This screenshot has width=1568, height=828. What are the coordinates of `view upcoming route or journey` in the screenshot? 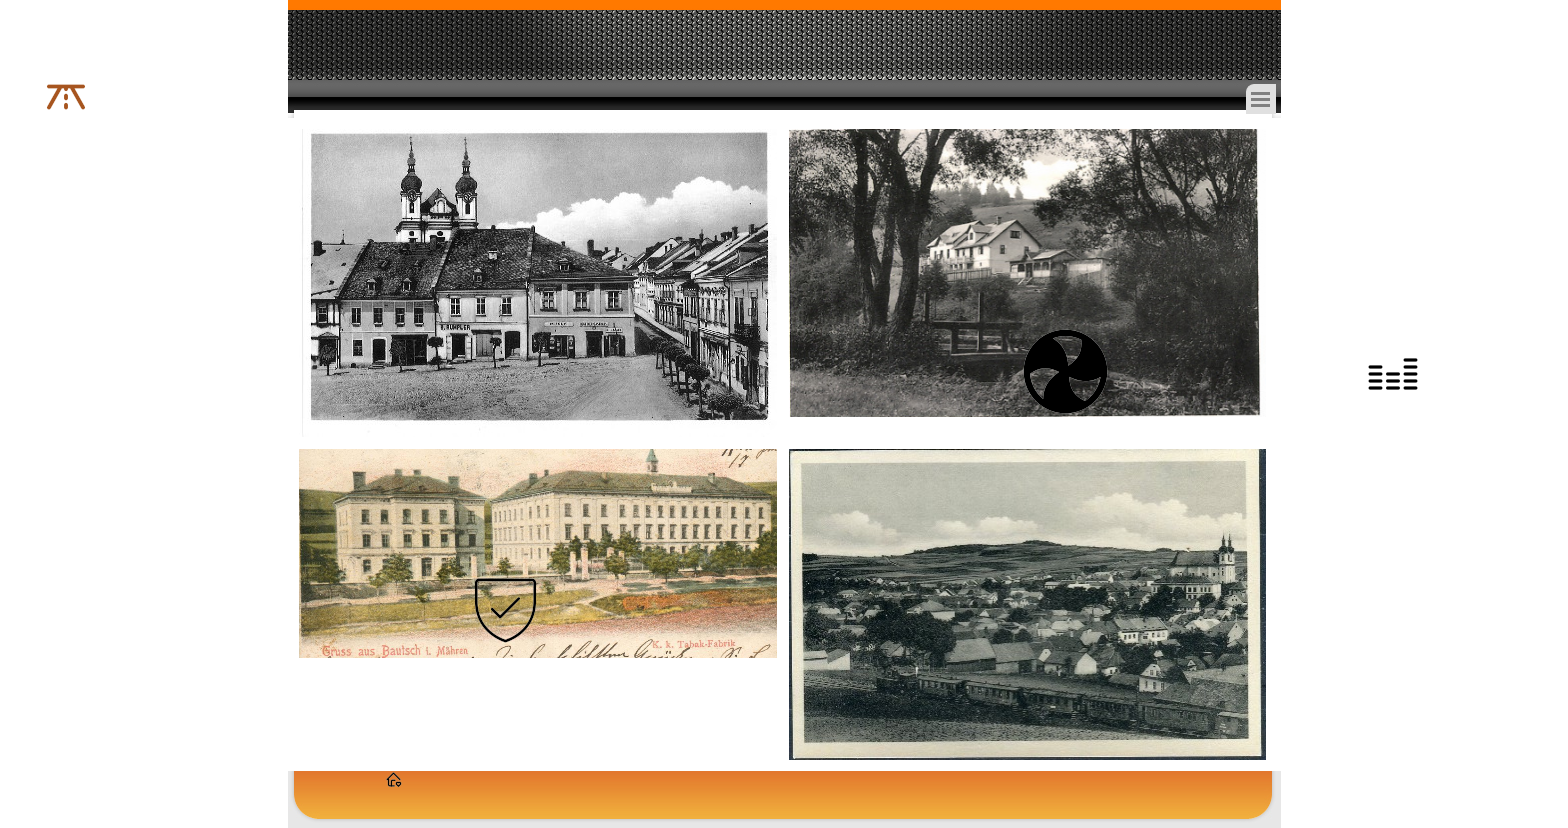 It's located at (66, 97).